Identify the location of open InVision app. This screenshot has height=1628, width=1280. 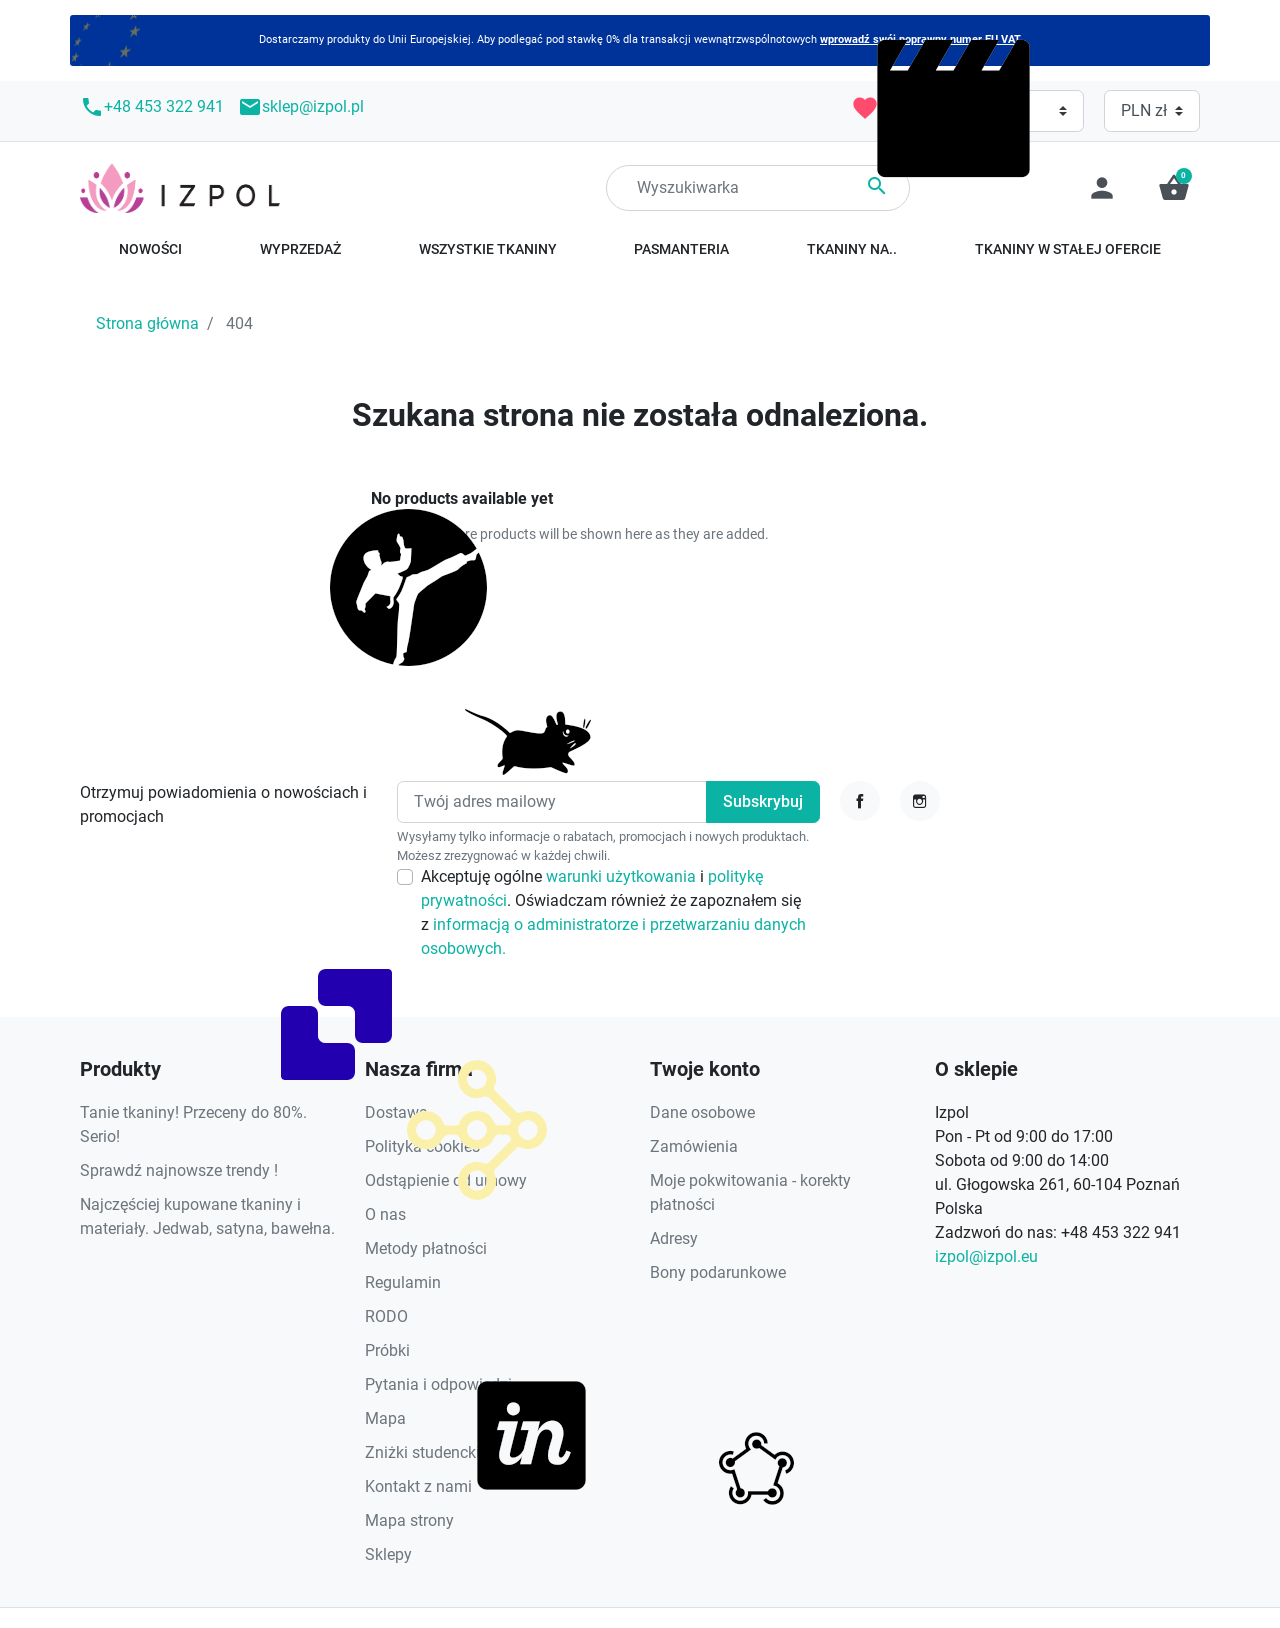
(531, 1435).